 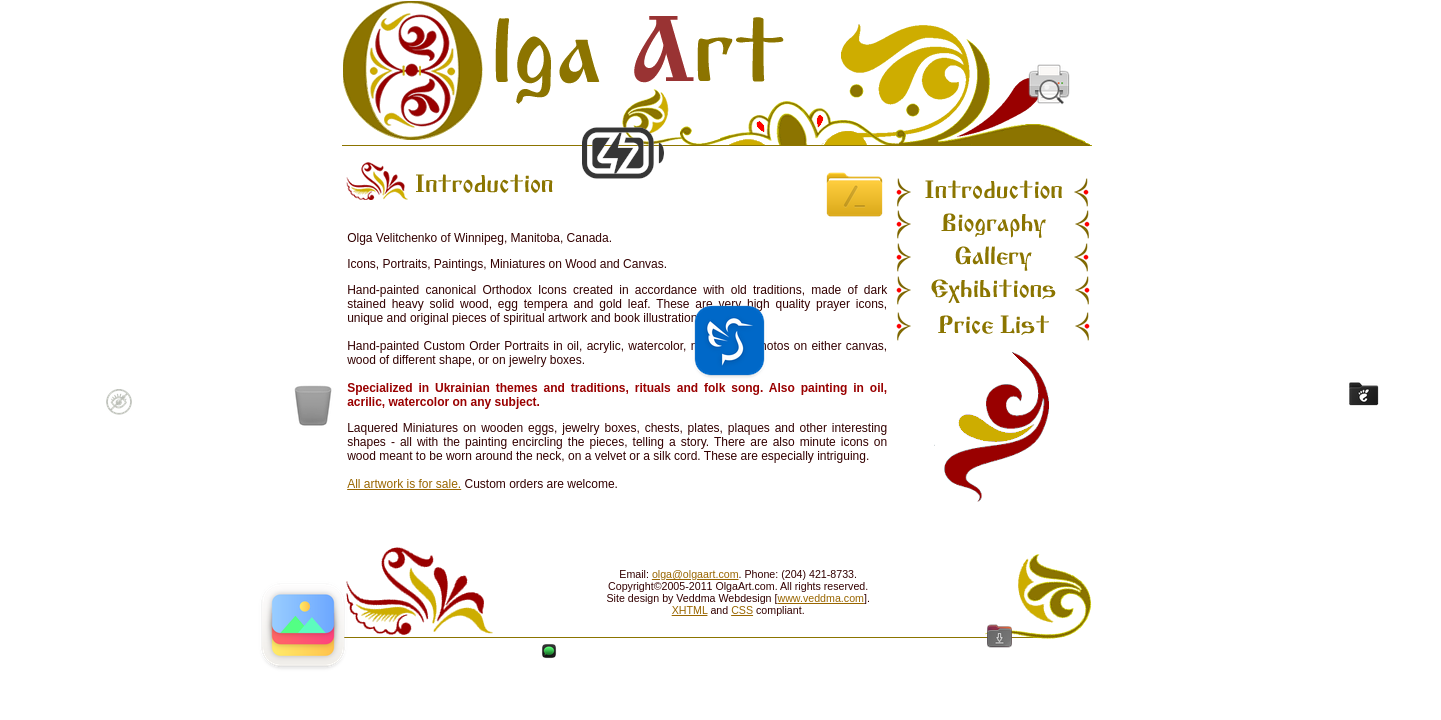 I want to click on open gnome-related files folder, so click(x=1363, y=394).